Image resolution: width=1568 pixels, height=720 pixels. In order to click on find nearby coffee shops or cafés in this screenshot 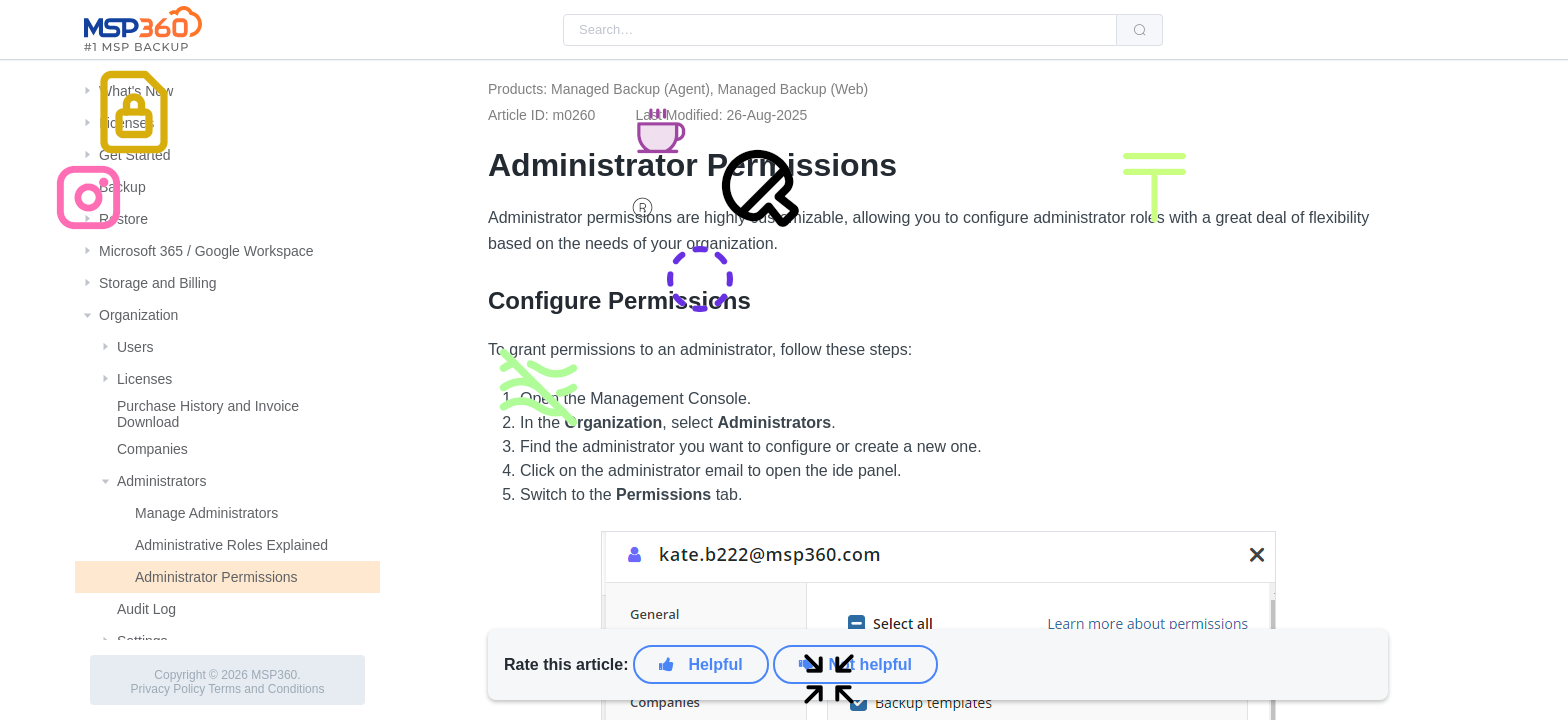, I will do `click(659, 132)`.